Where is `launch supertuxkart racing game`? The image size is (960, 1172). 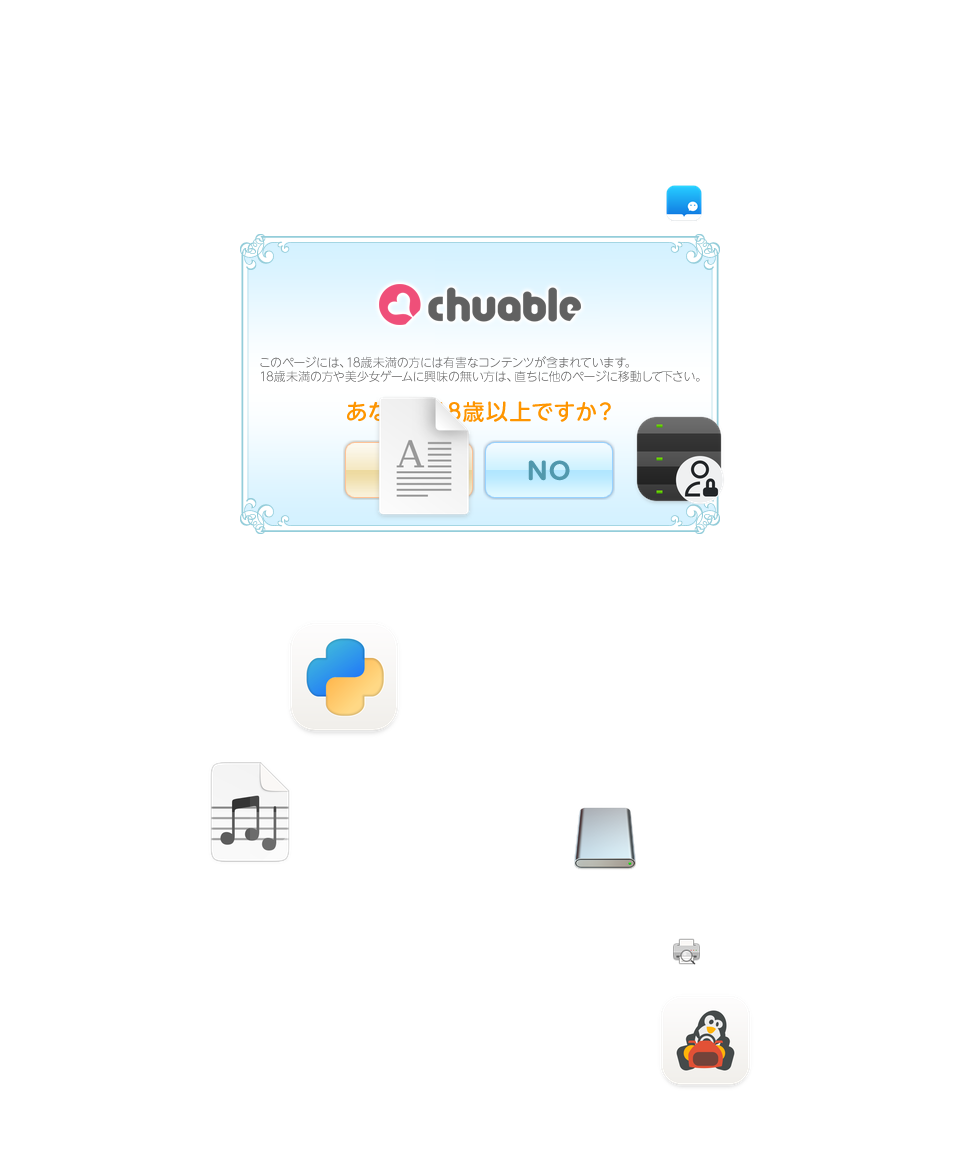
launch supertuxkart racing game is located at coordinates (705, 1040).